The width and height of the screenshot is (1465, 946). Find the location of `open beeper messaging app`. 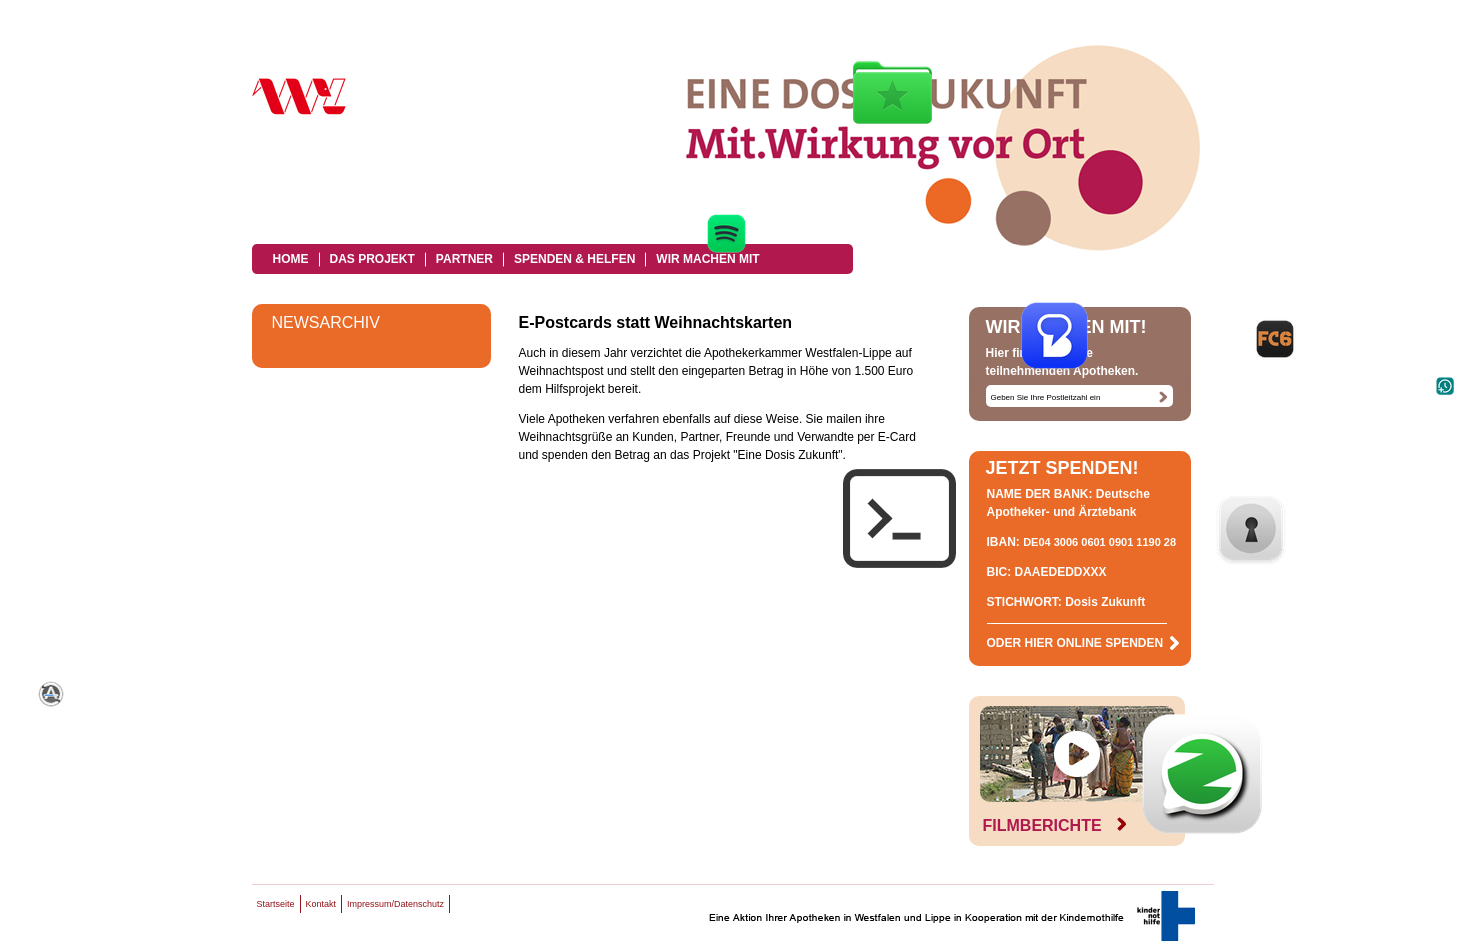

open beeper messaging app is located at coordinates (1054, 335).